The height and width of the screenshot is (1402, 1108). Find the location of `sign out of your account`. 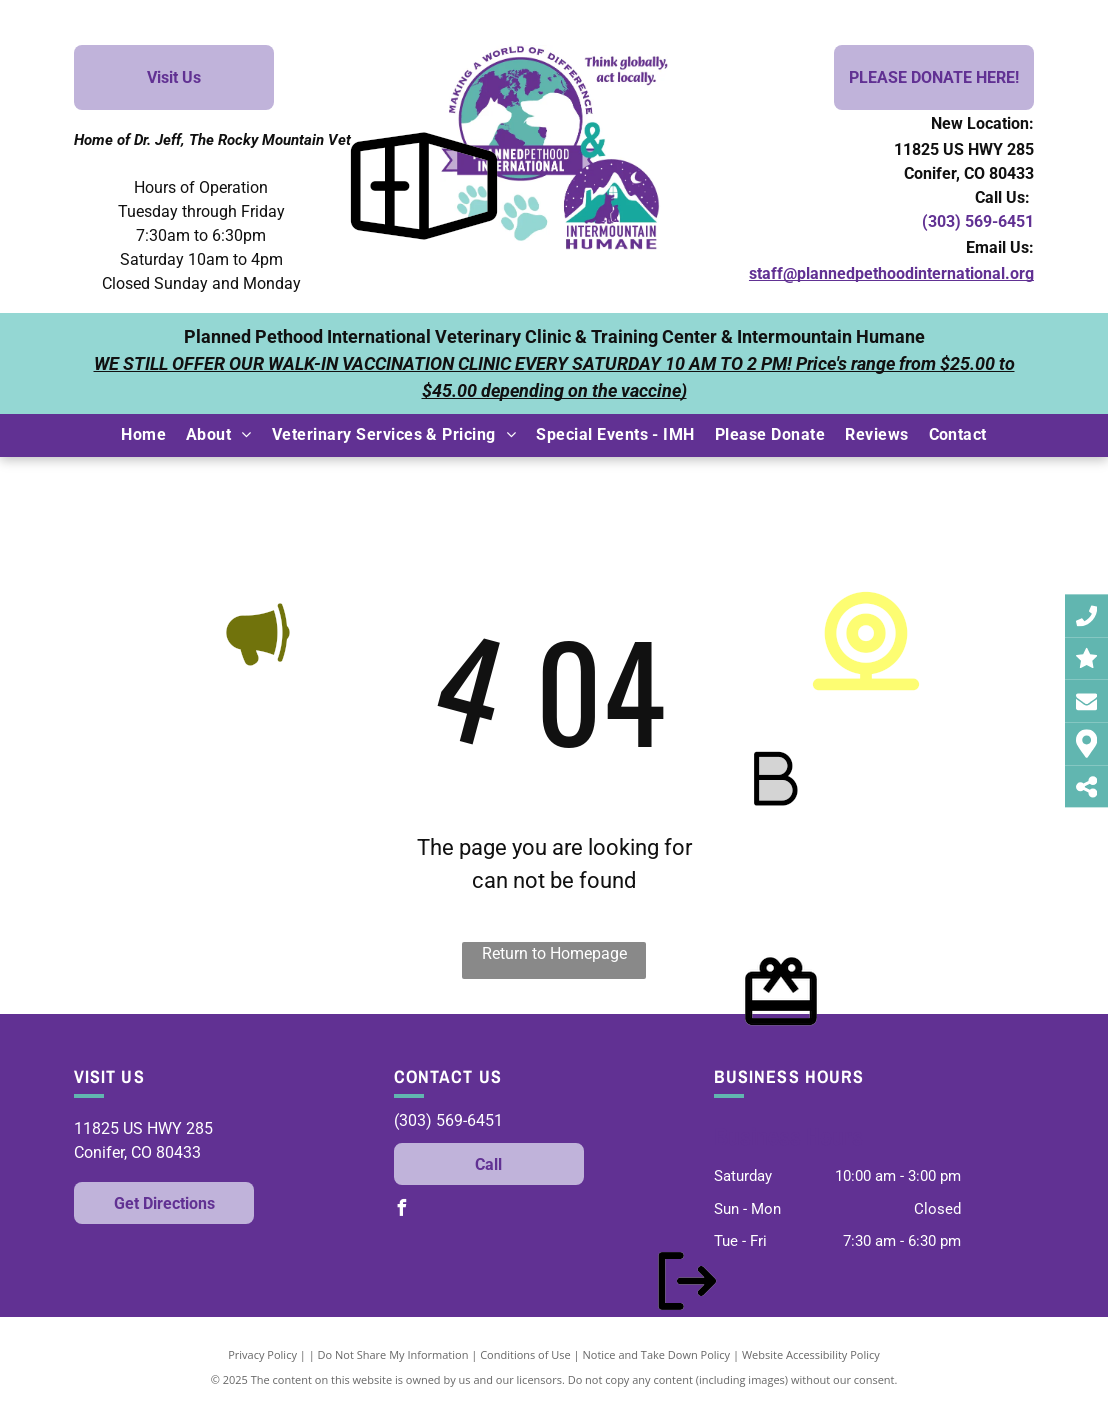

sign out of your account is located at coordinates (685, 1281).